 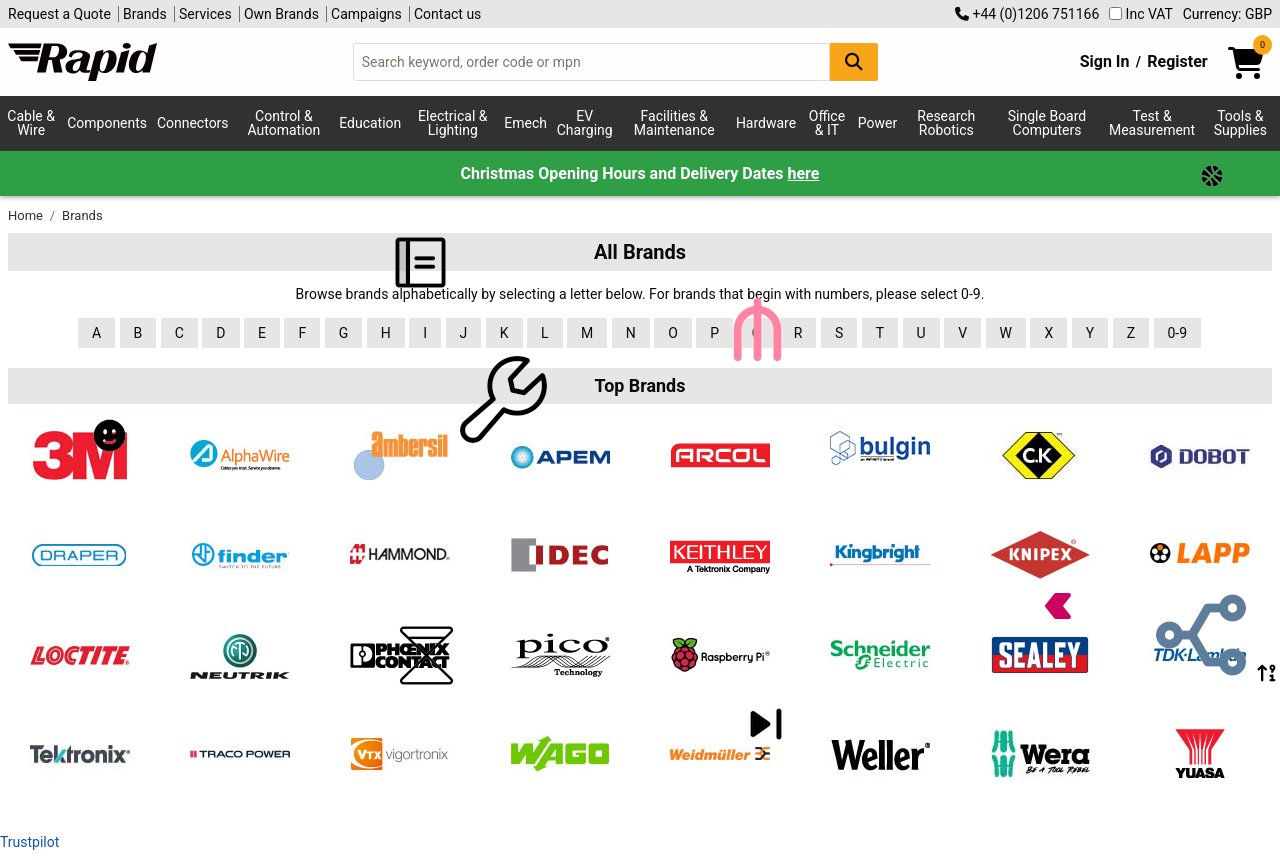 I want to click on access settings or preferences, so click(x=503, y=399).